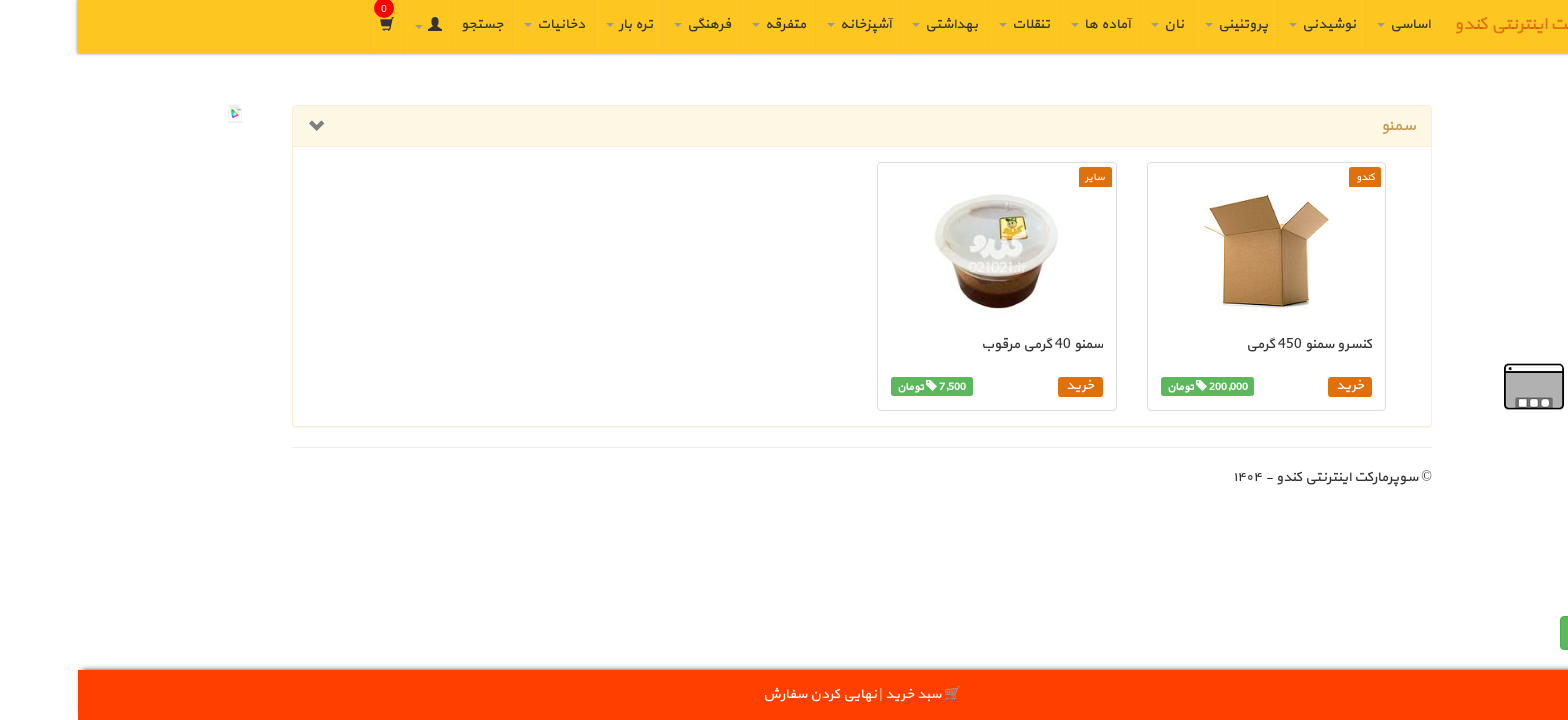 The image size is (1568, 720). I want to click on color profile document for color management, so click(235, 114).